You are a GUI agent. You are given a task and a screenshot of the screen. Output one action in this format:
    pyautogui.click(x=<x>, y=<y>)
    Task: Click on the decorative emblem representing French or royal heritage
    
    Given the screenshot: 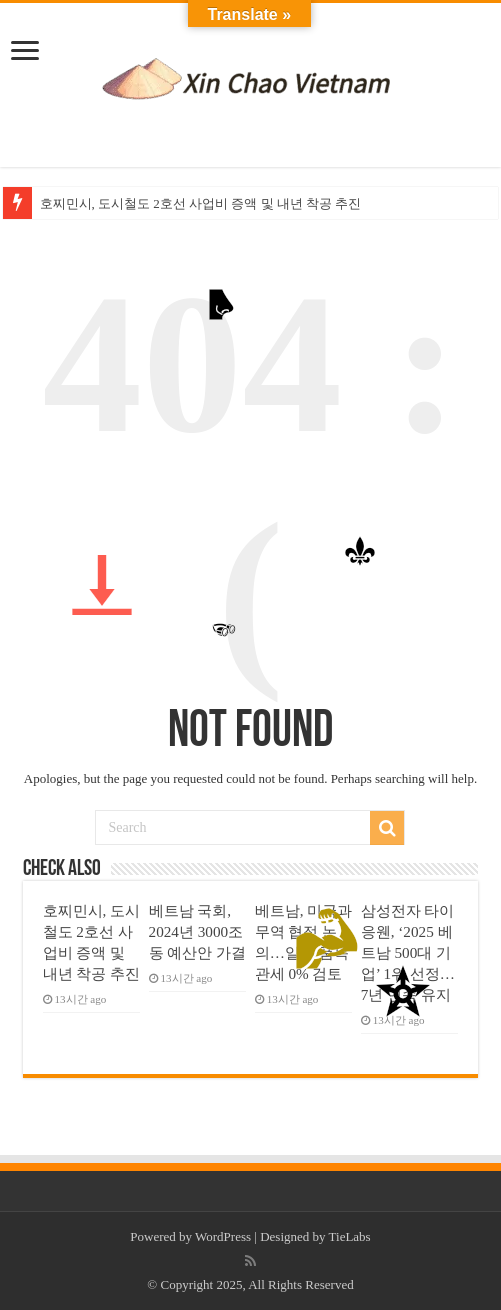 What is the action you would take?
    pyautogui.click(x=360, y=551)
    